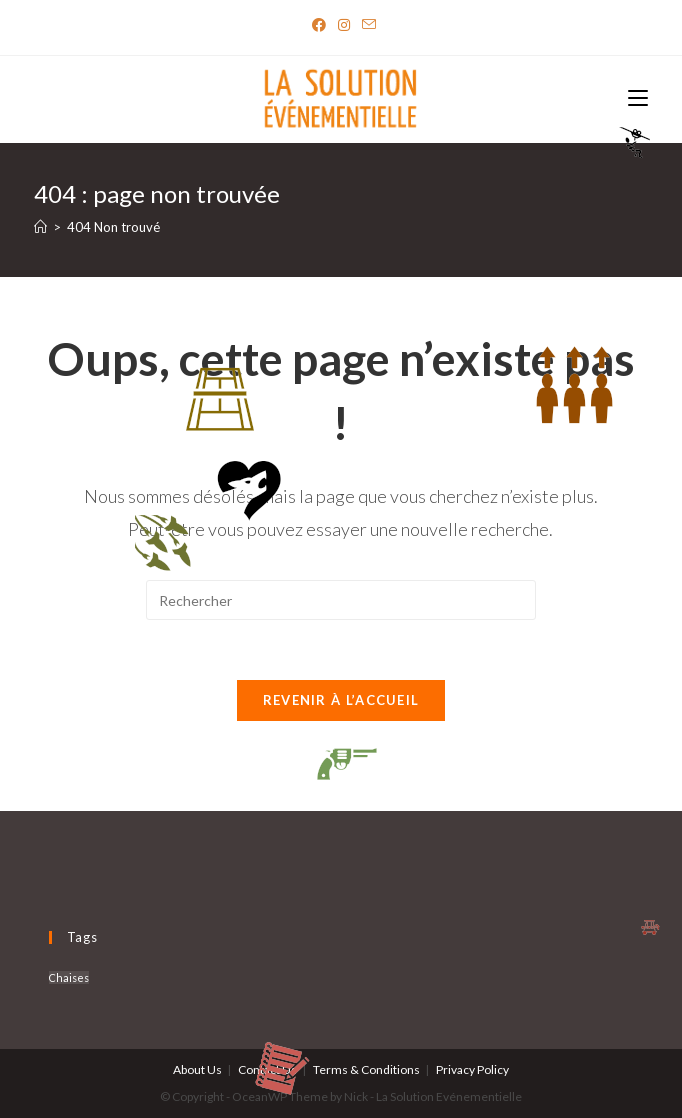  I want to click on open your notebook or journal, so click(282, 1068).